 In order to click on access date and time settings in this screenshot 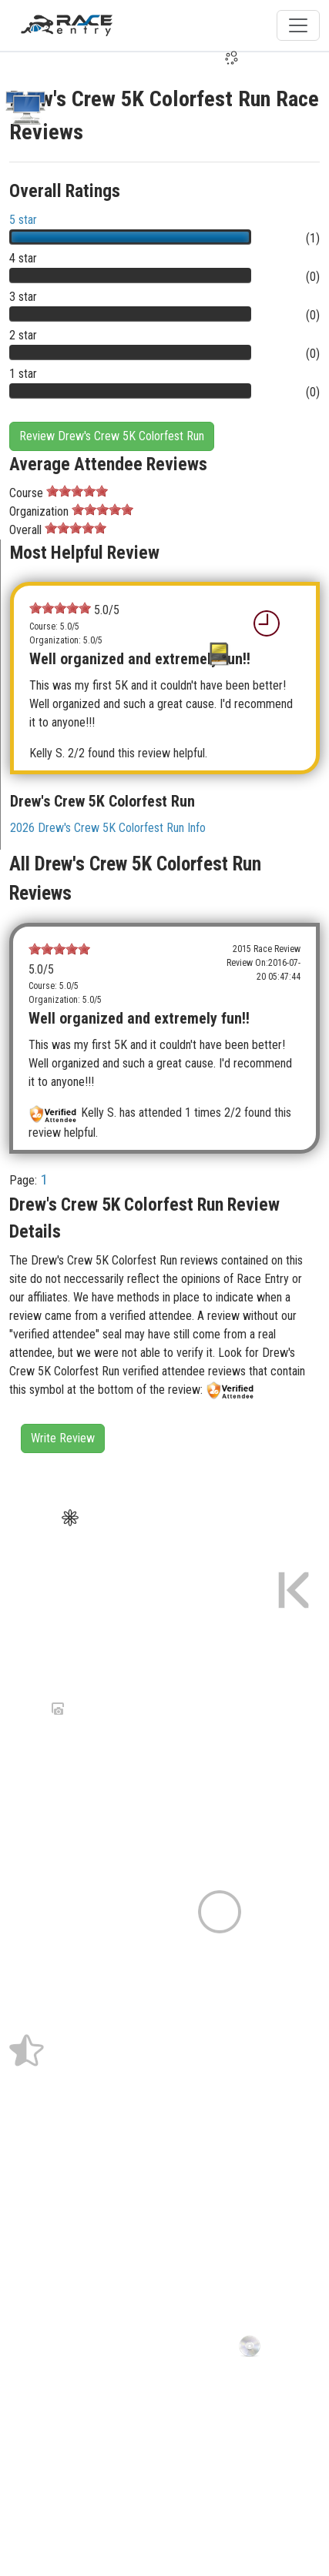, I will do `click(267, 623)`.